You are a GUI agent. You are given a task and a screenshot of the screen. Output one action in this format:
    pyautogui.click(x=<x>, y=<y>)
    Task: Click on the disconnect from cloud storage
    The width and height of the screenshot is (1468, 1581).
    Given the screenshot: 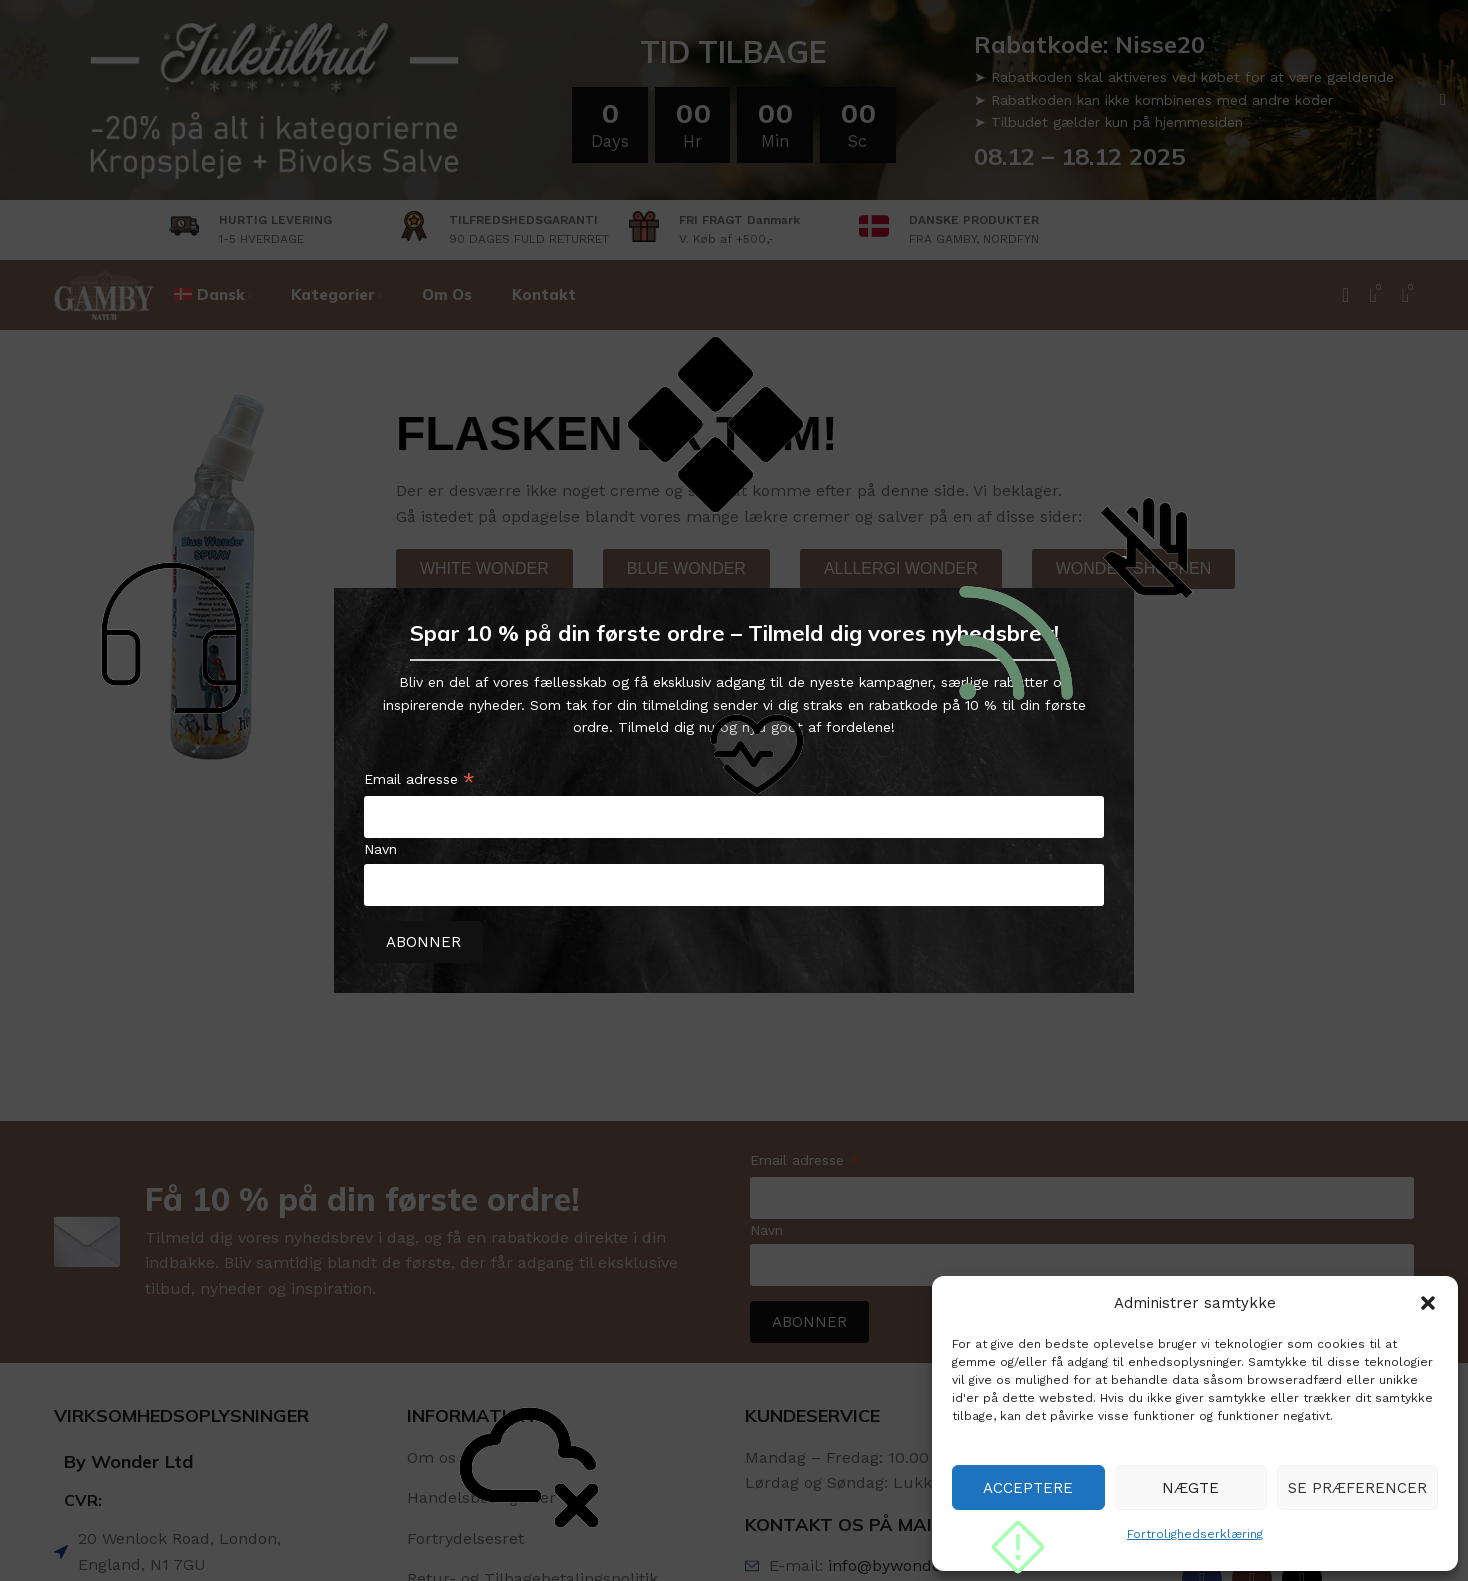 What is the action you would take?
    pyautogui.click(x=529, y=1458)
    